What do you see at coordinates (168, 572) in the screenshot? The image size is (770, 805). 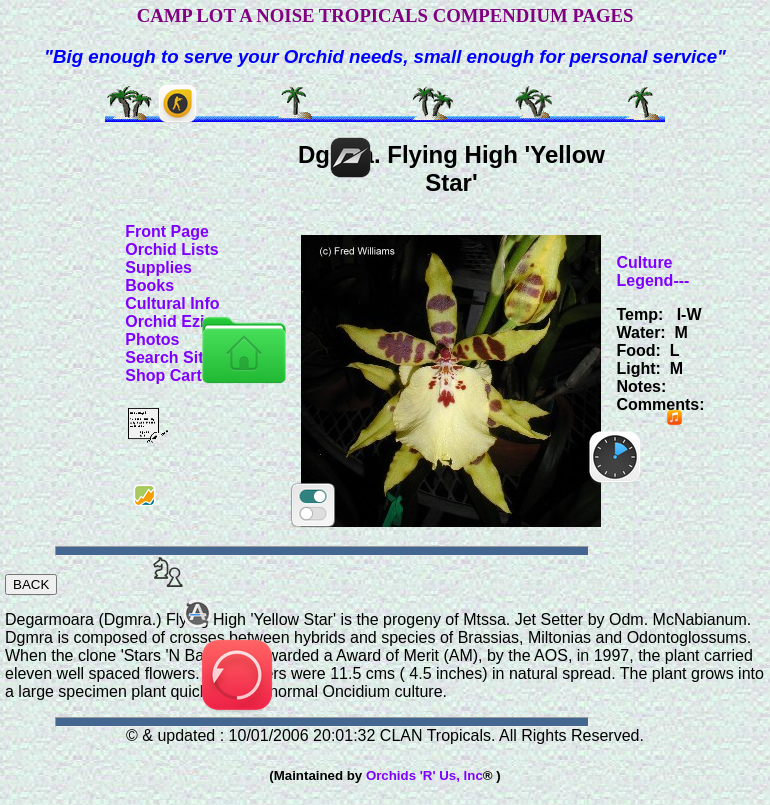 I see `open chess game application` at bounding box center [168, 572].